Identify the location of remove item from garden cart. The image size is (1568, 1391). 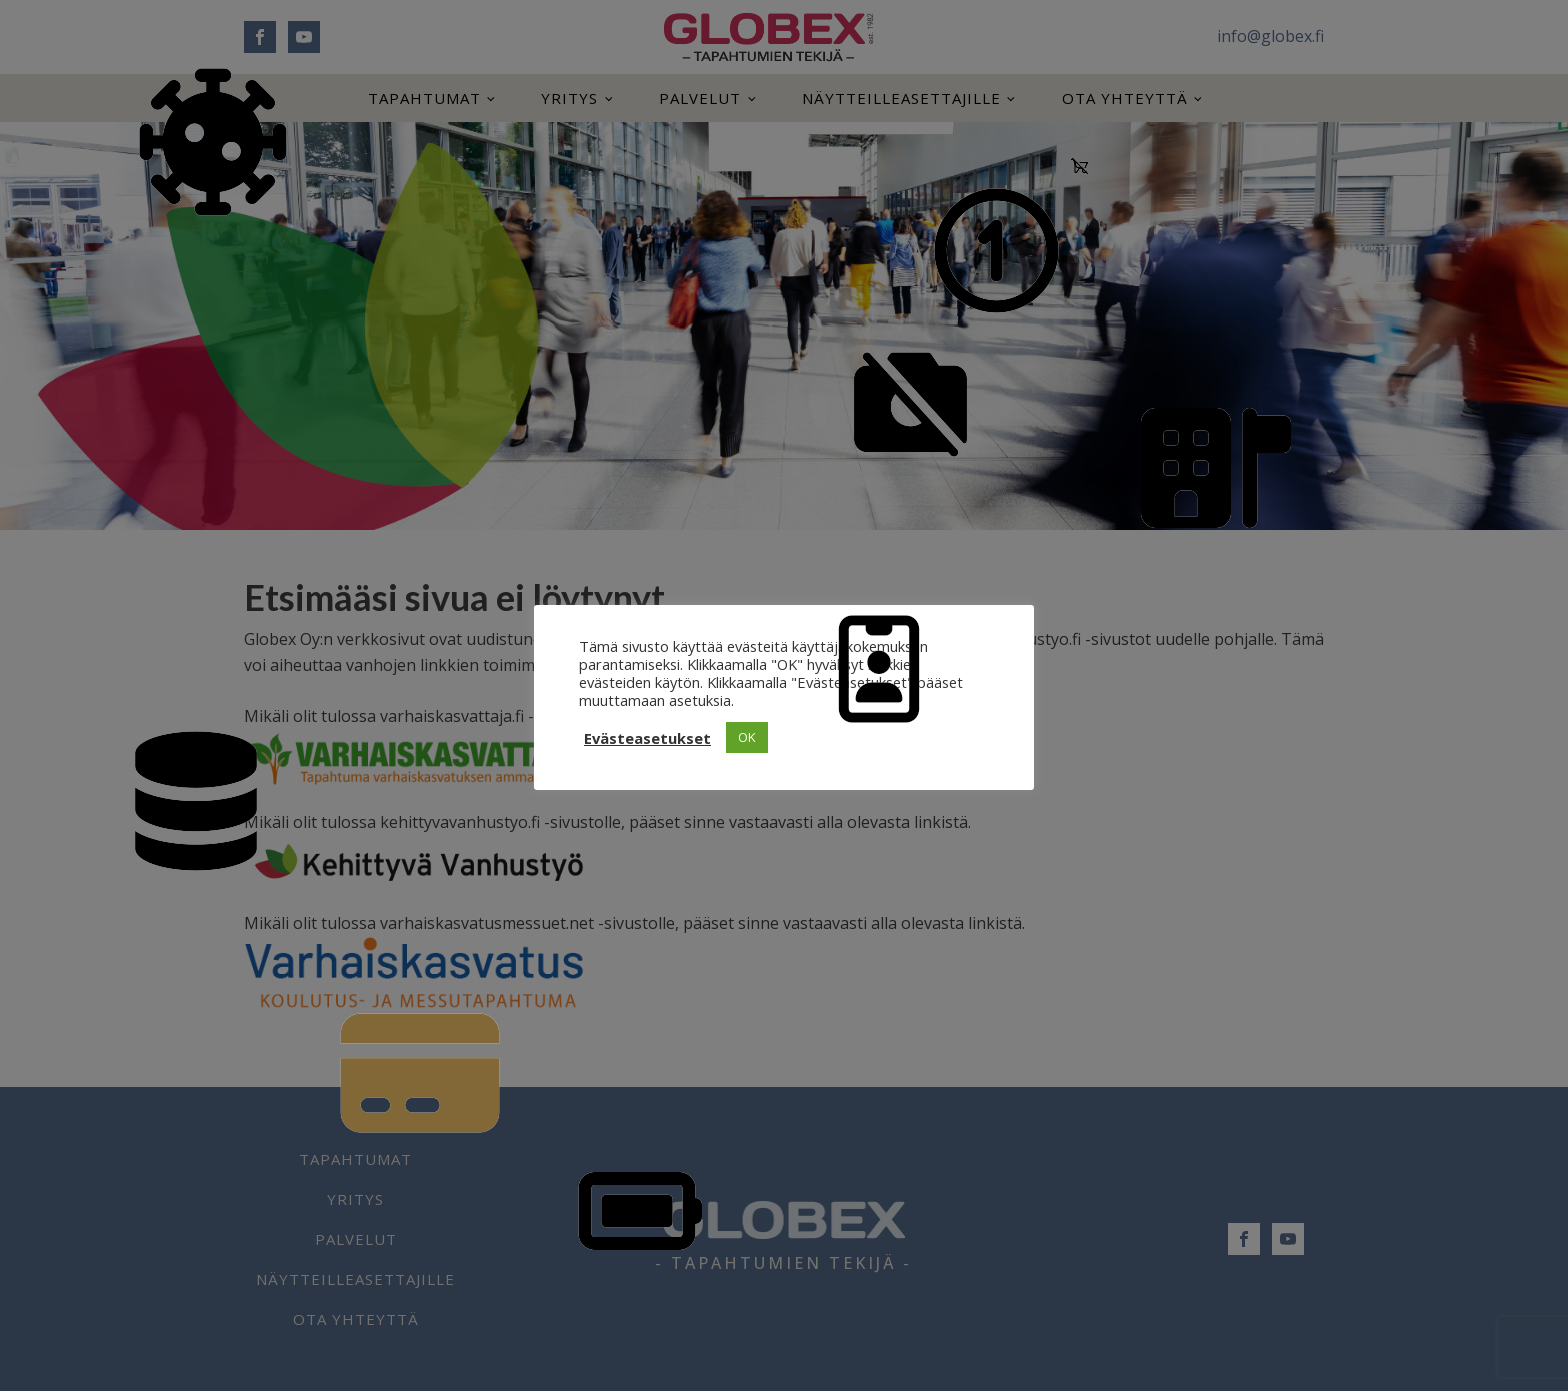
(1080, 166).